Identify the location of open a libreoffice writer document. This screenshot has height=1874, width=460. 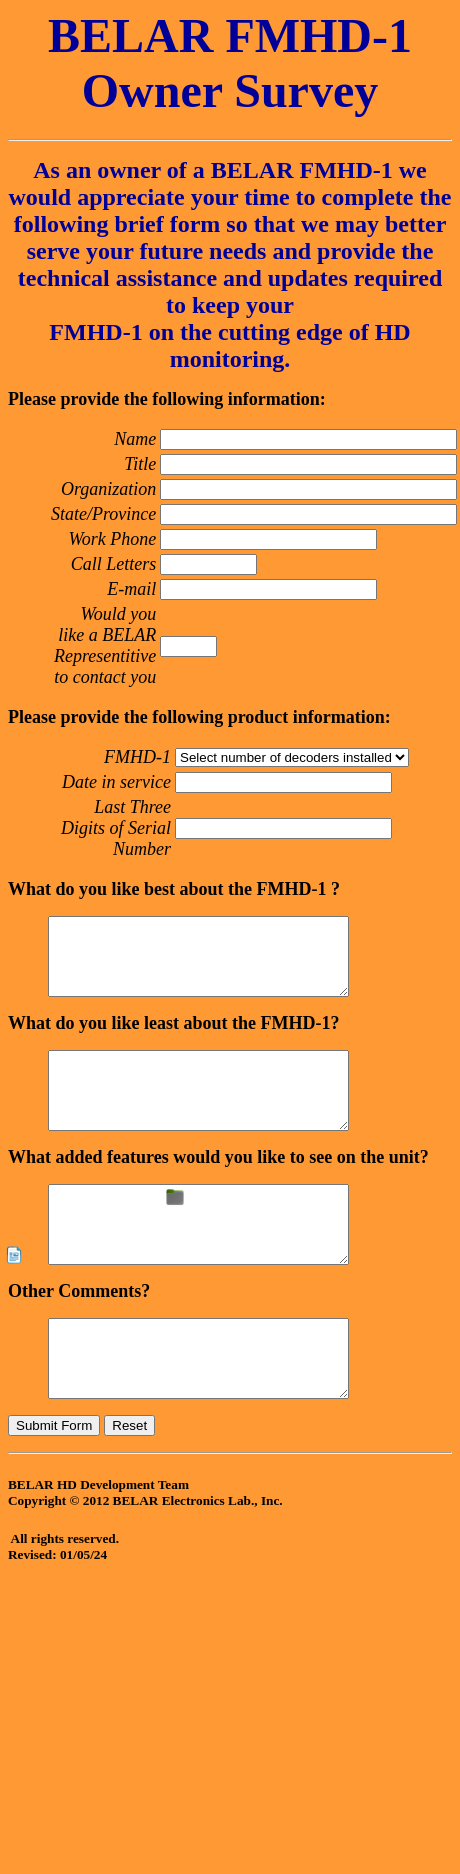
(14, 1255).